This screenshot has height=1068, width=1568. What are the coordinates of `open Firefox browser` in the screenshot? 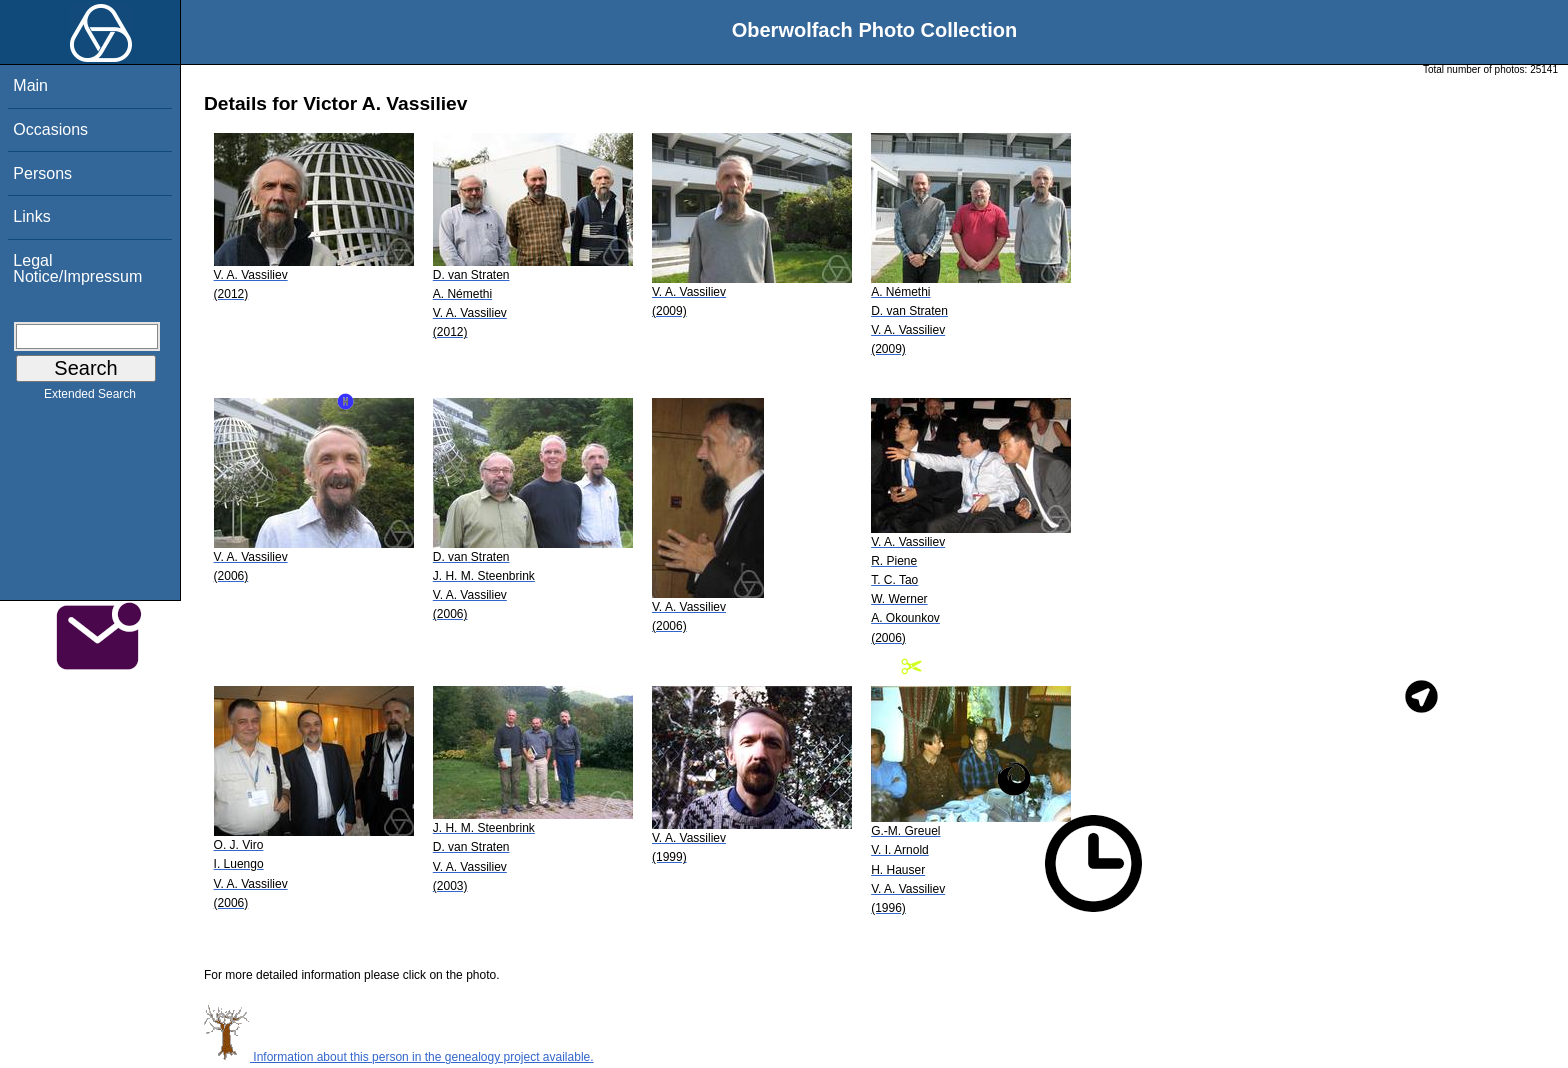 It's located at (1014, 779).